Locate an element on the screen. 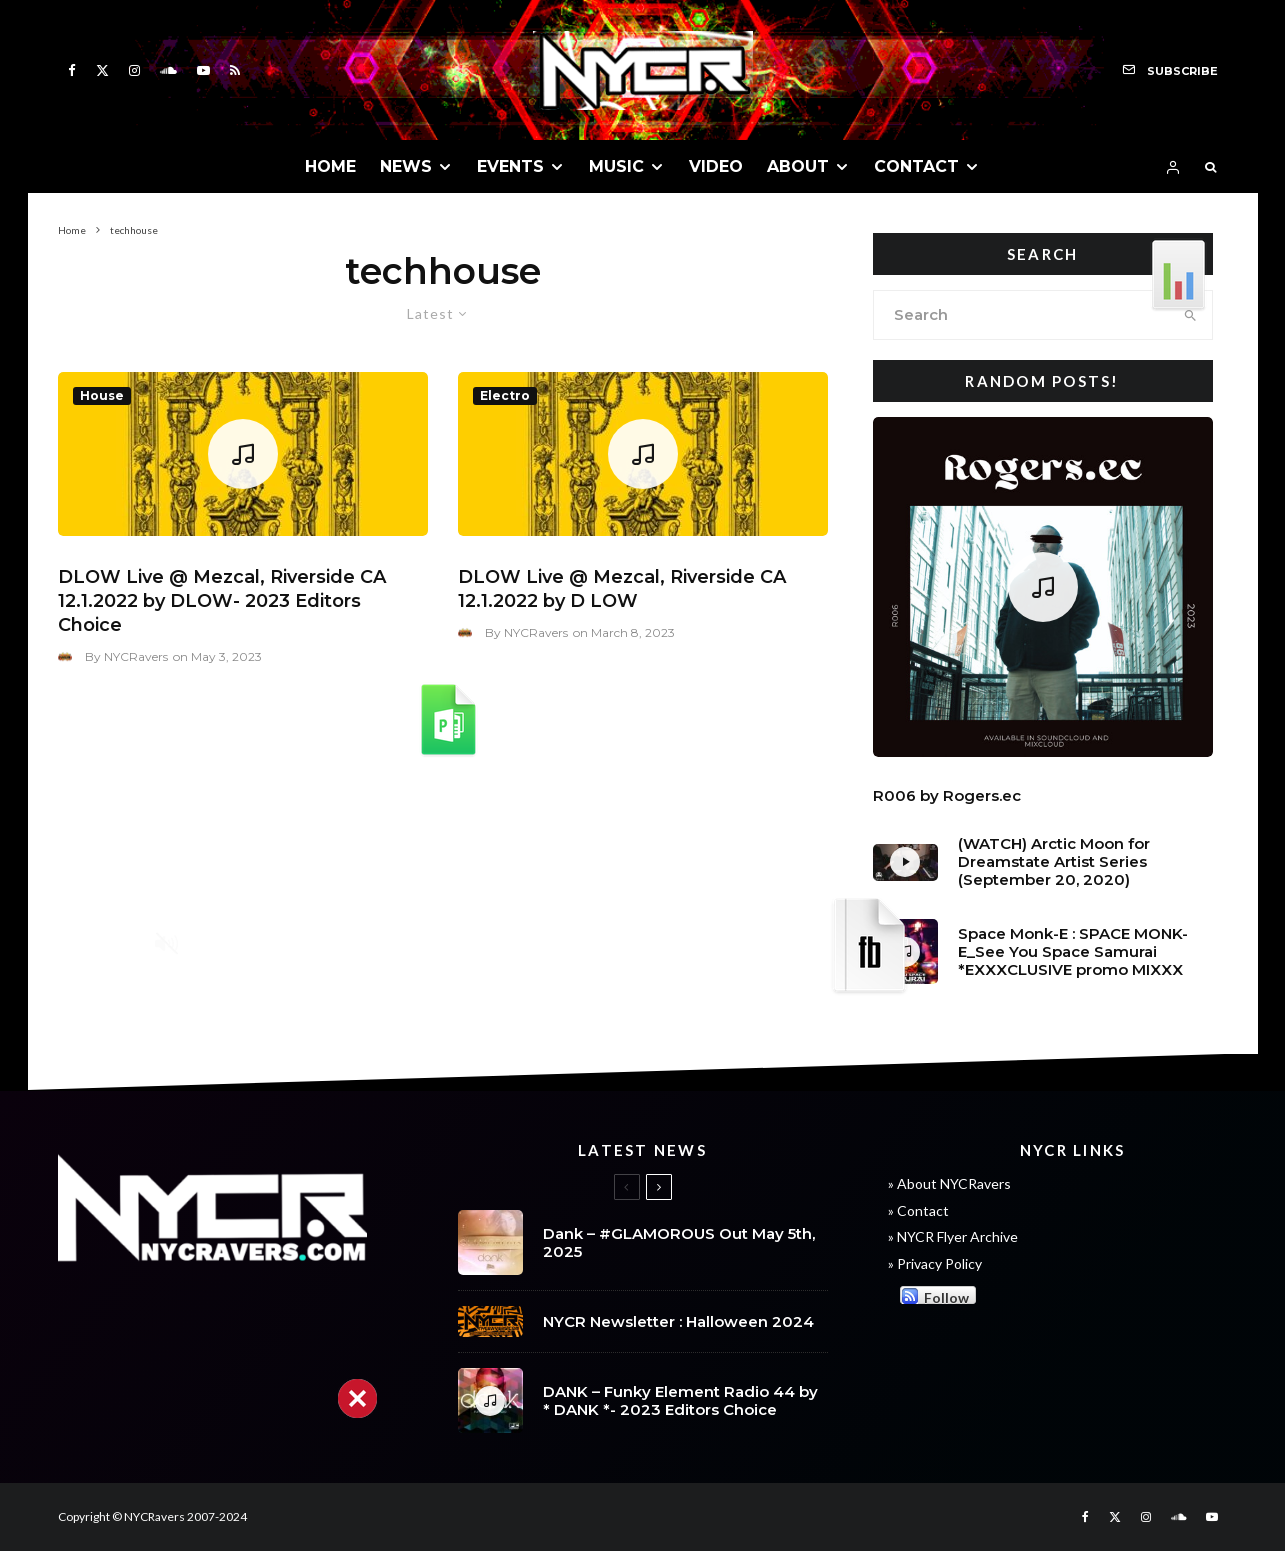  close the current window or dialog is located at coordinates (357, 1398).